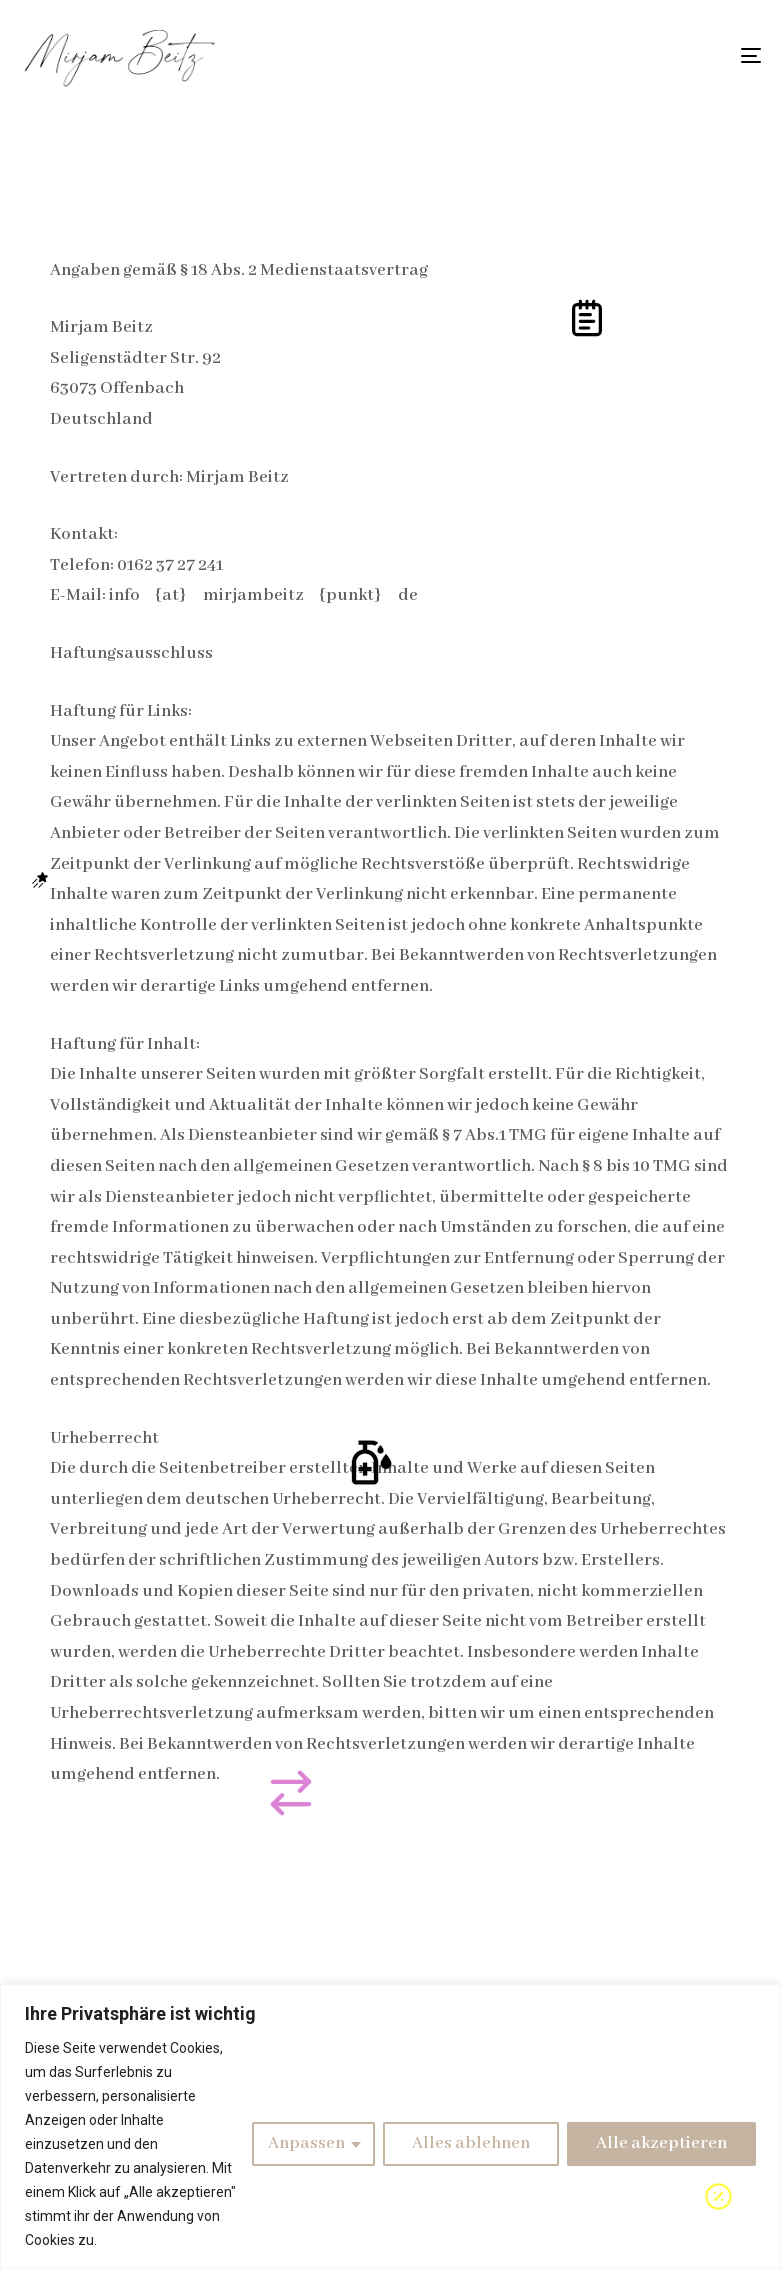  Describe the element at coordinates (369, 1462) in the screenshot. I see `access hand sanitizer station information` at that location.